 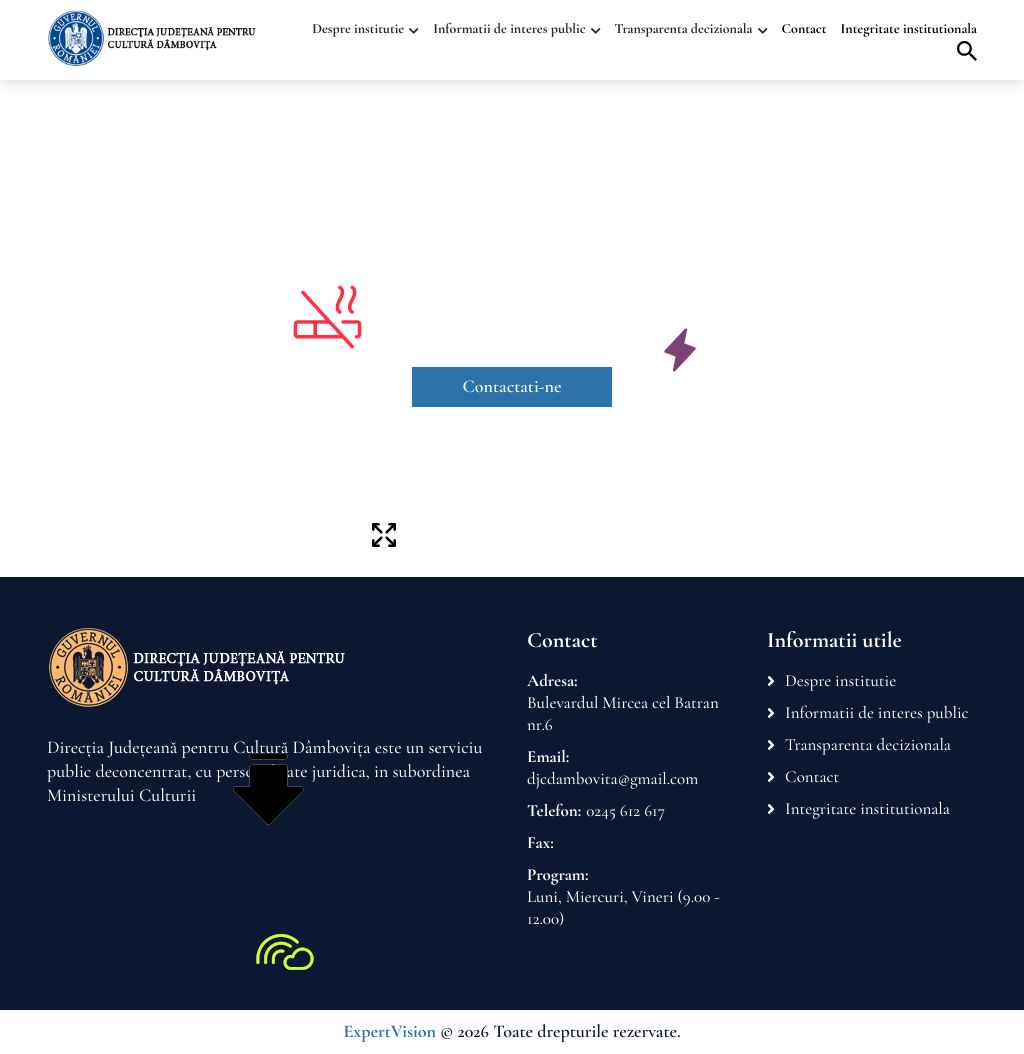 I want to click on download file or content, so click(x=268, y=786).